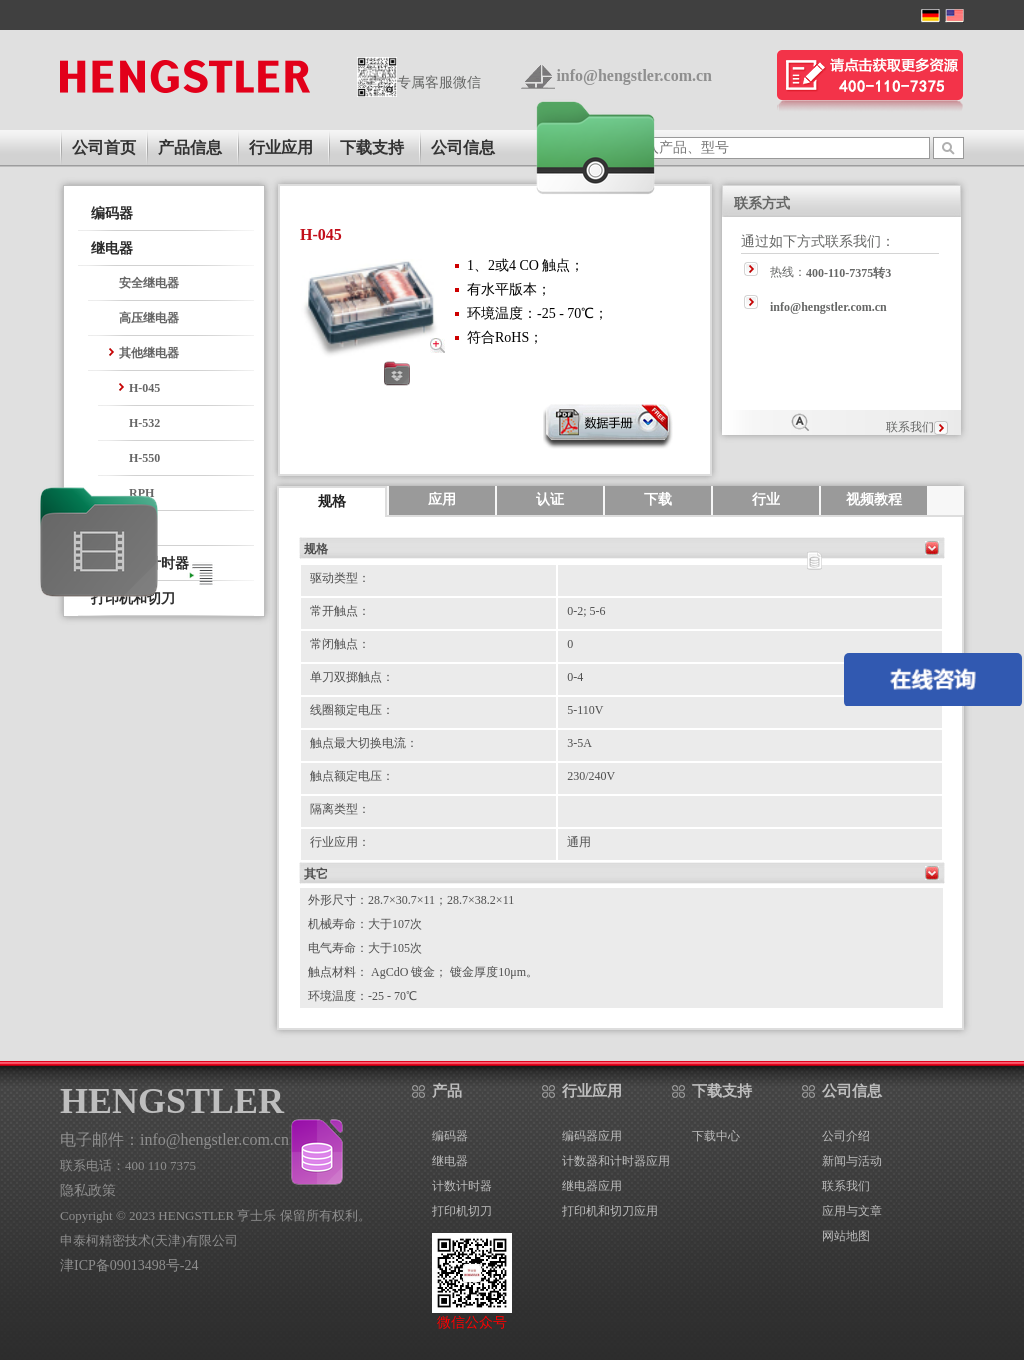 The height and width of the screenshot is (1360, 1024). What do you see at coordinates (595, 151) in the screenshot?
I see `folder for storing pokémon-related files or games` at bounding box center [595, 151].